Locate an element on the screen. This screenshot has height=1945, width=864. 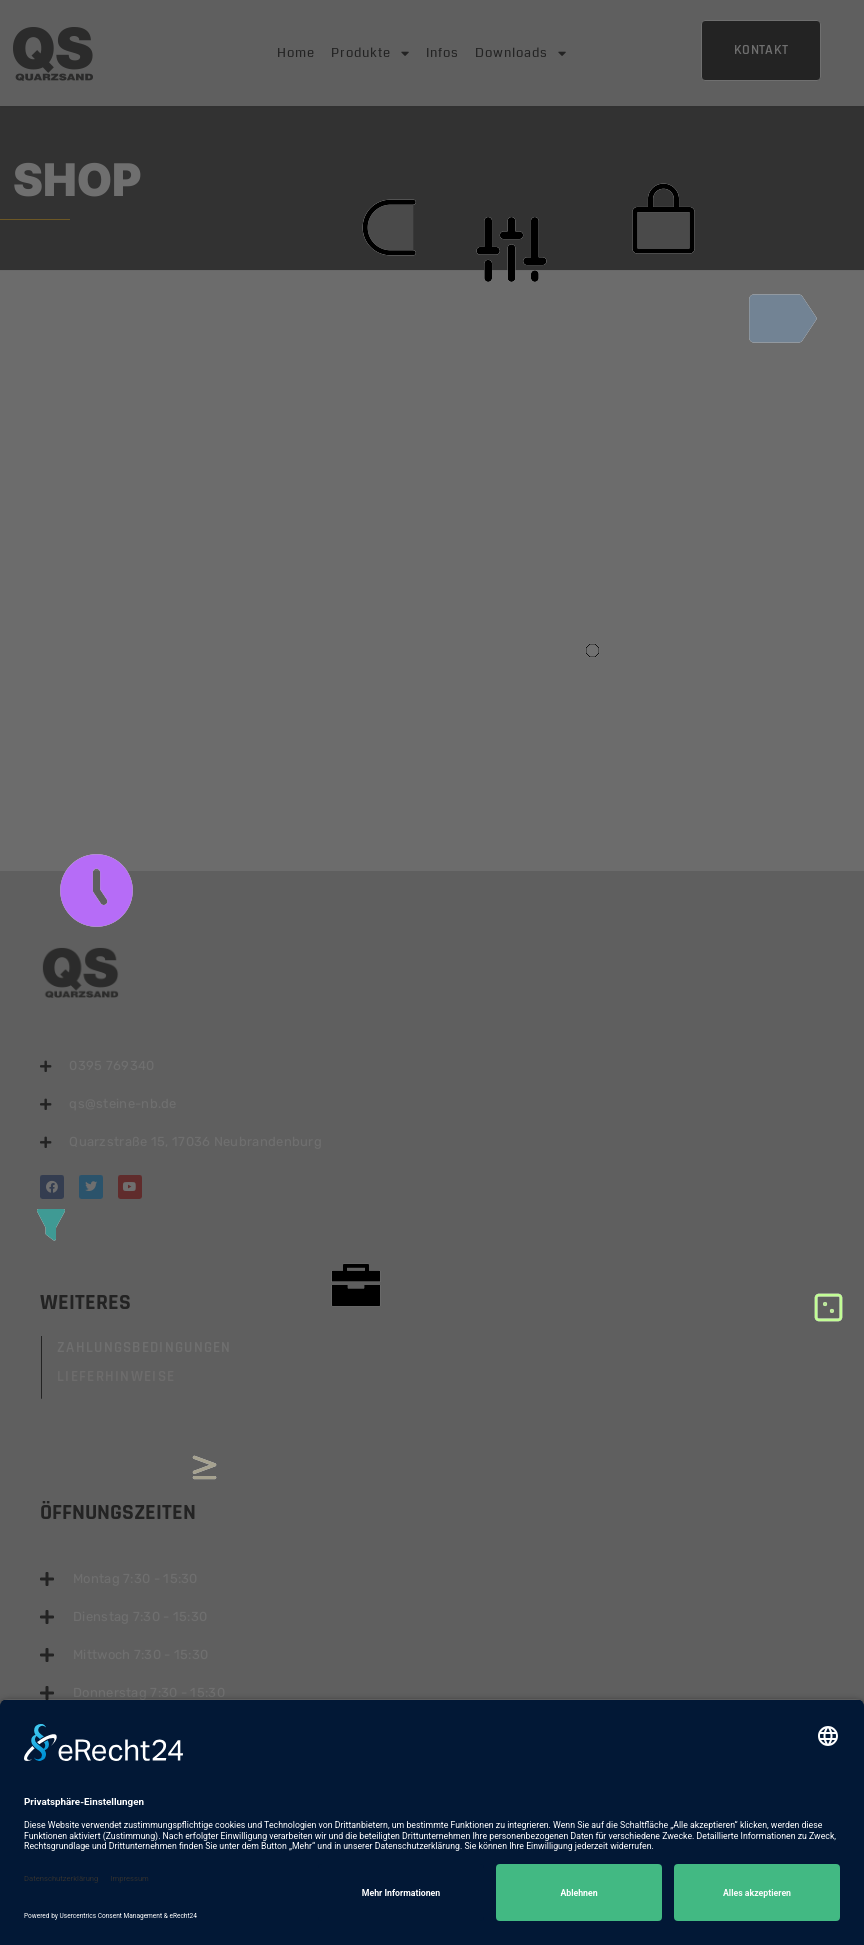
greater than or equal to mathematical operator is located at coordinates (204, 1468).